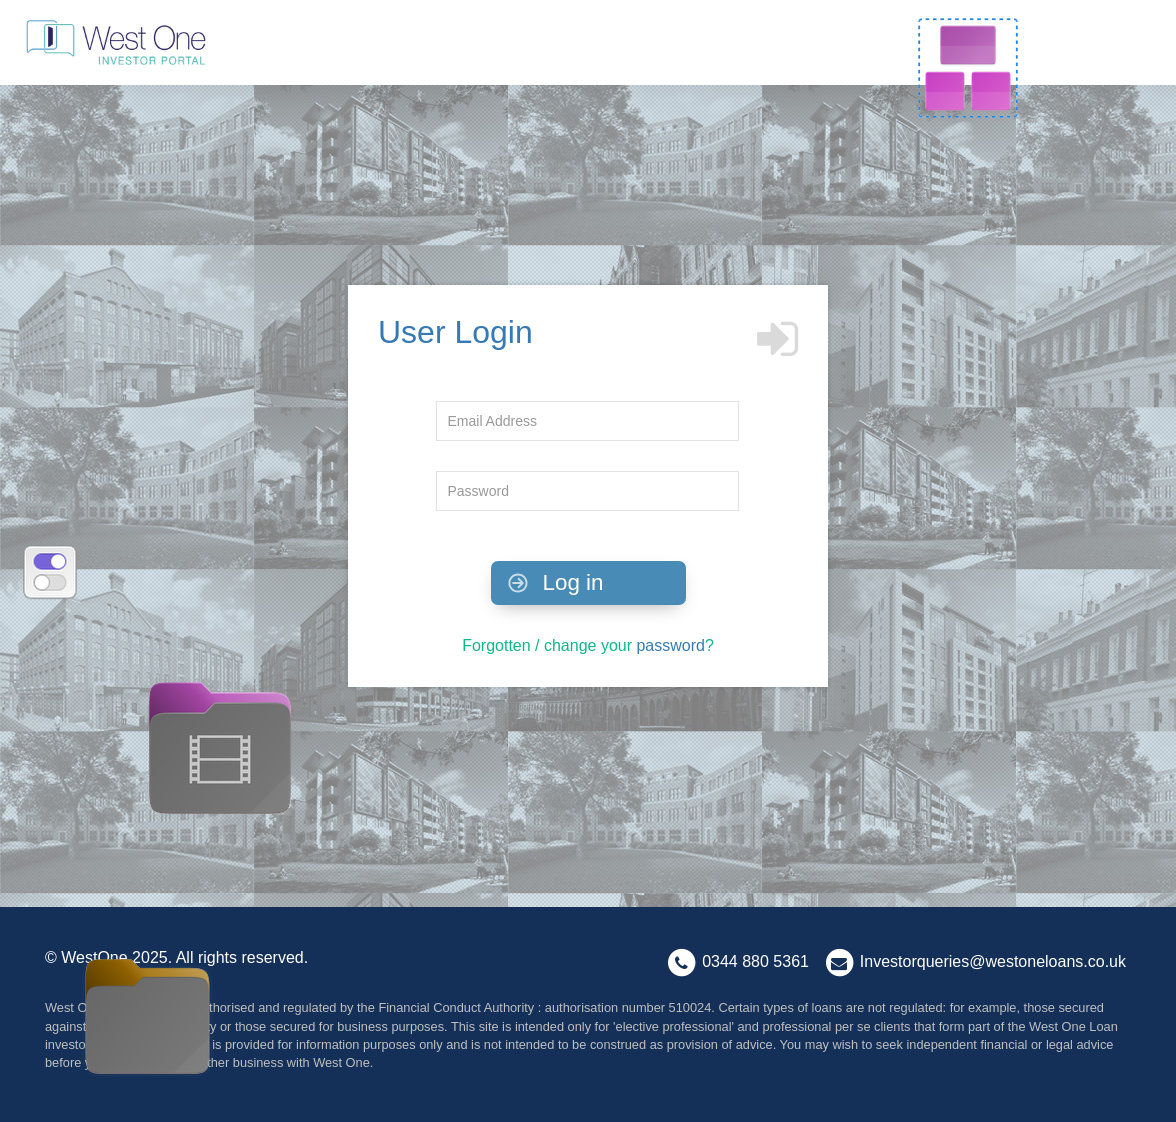  Describe the element at coordinates (147, 1016) in the screenshot. I see `open folder to view contents` at that location.